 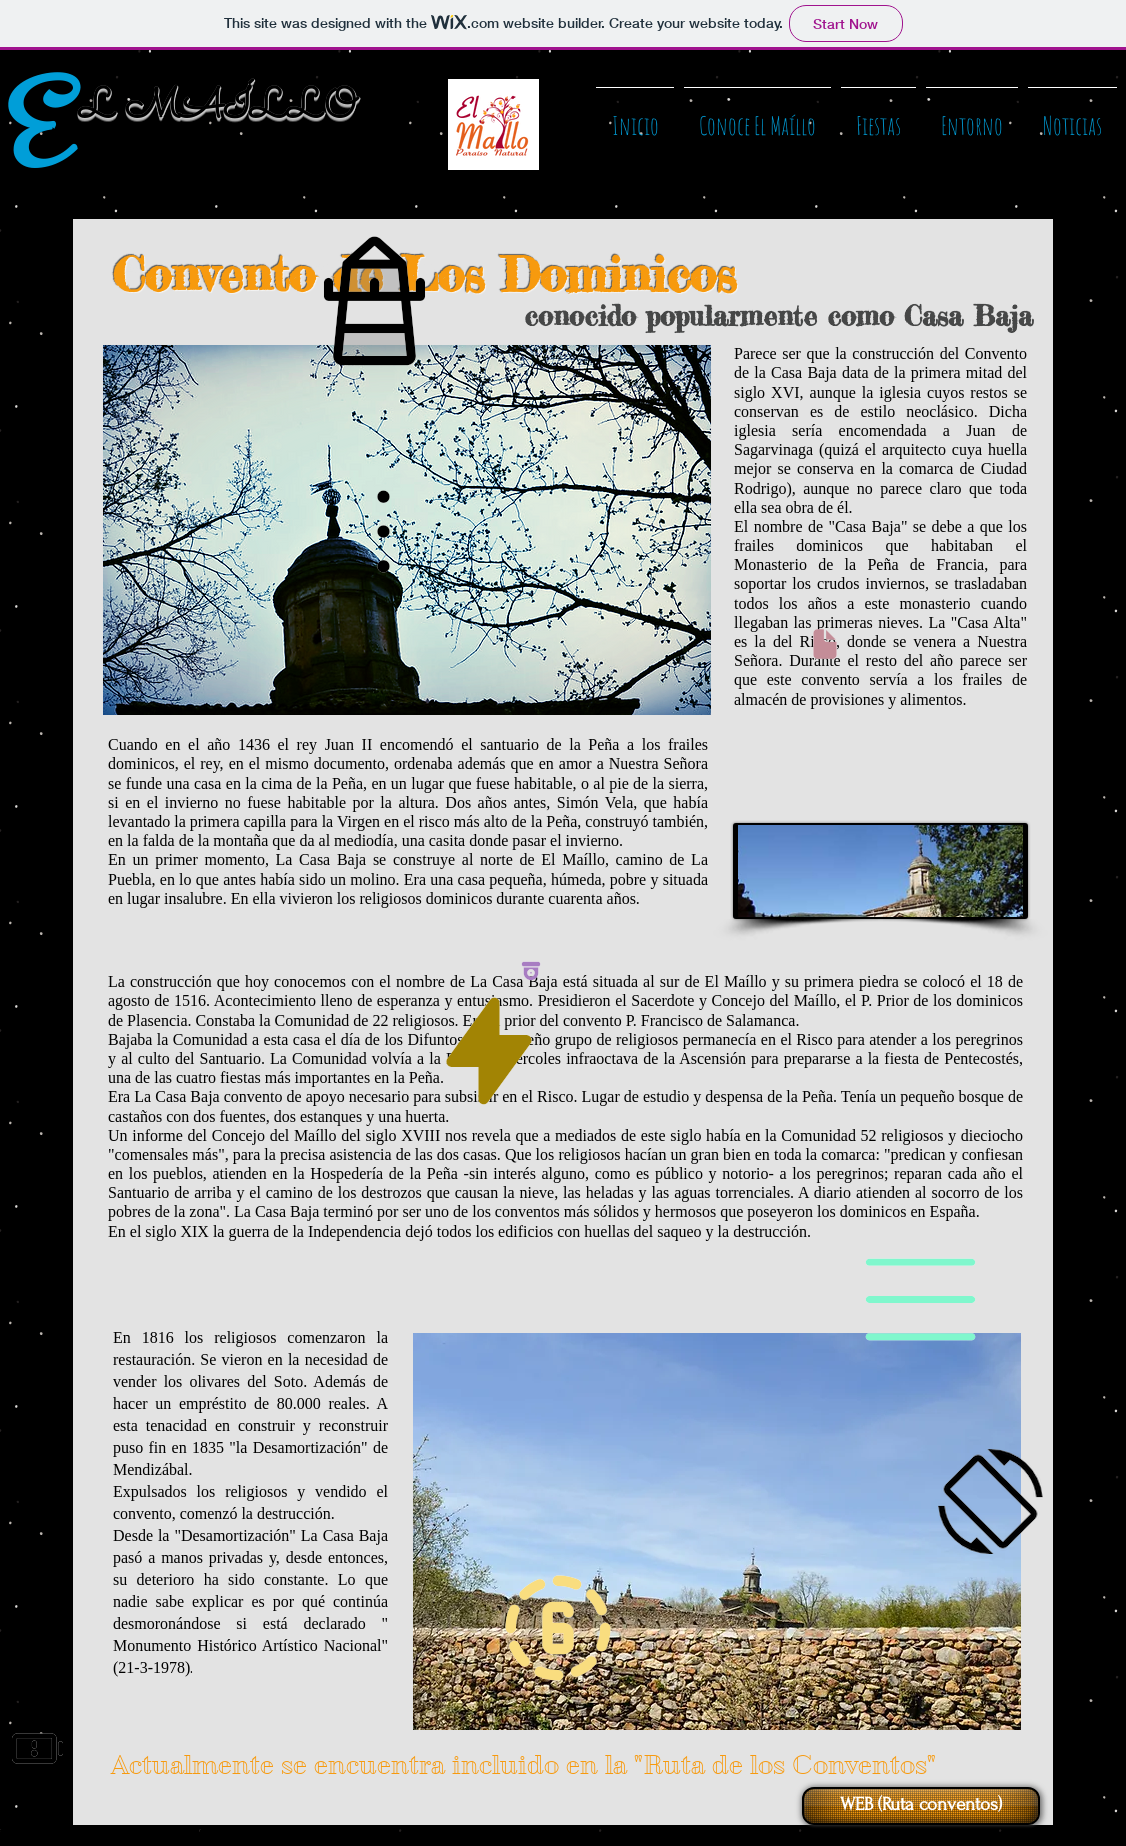 I want to click on indicates low battery warning, so click(x=37, y=1748).